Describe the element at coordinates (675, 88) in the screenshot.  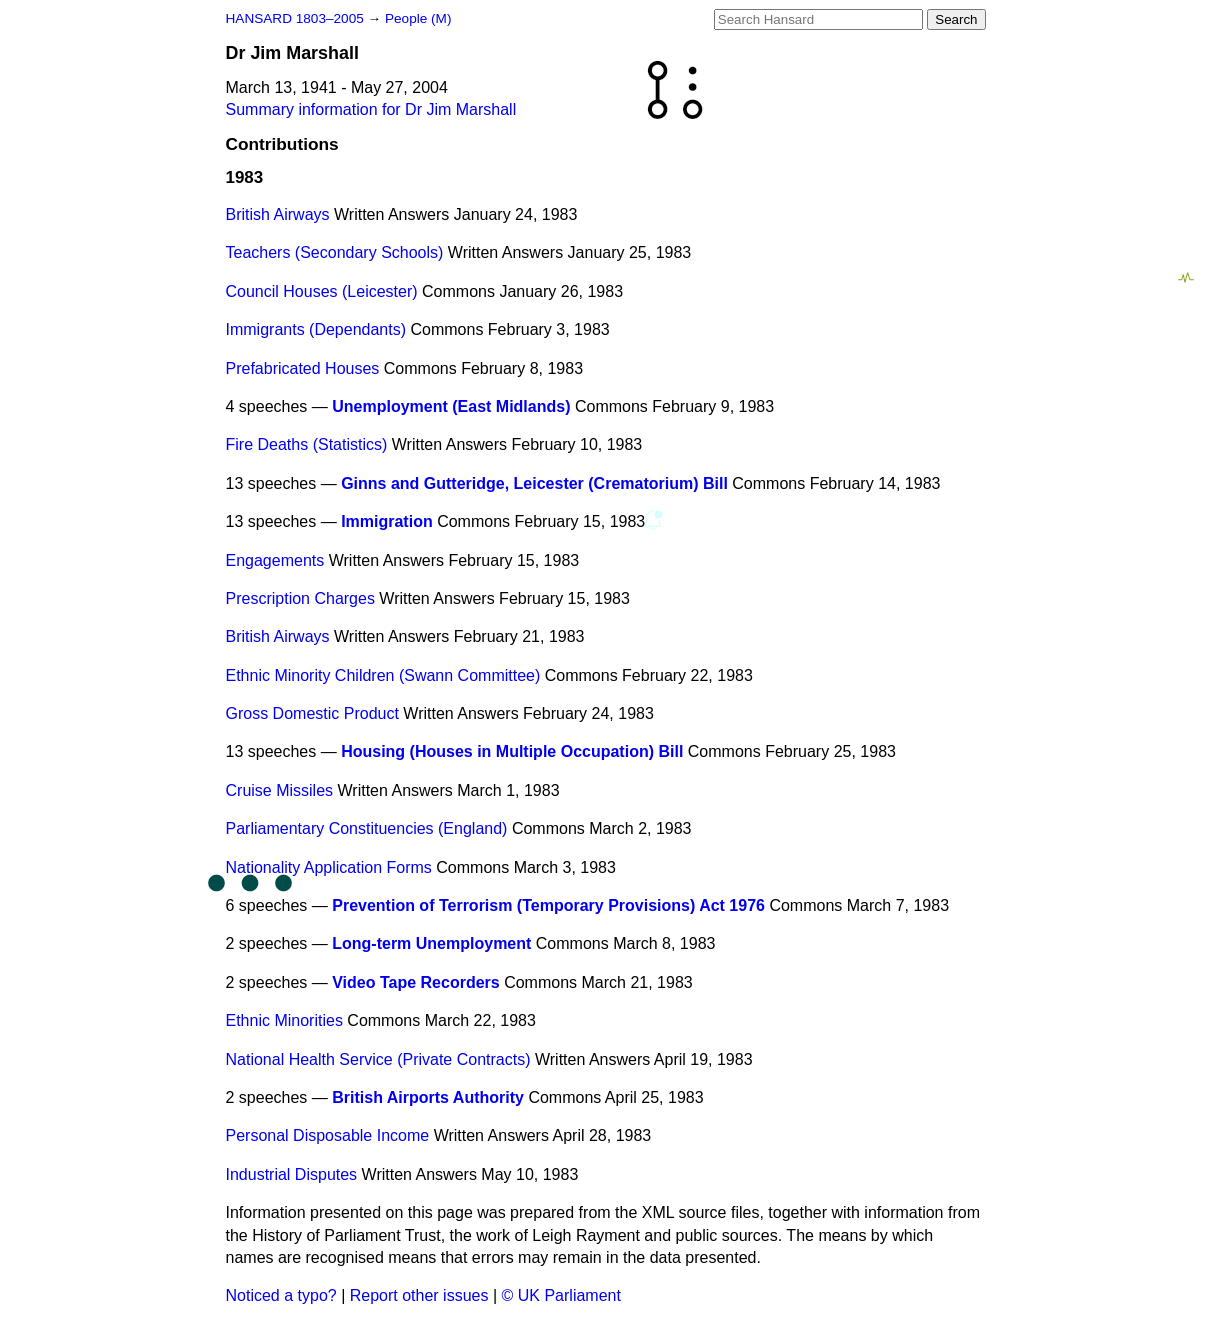
I see `draft pull request awaiting review` at that location.